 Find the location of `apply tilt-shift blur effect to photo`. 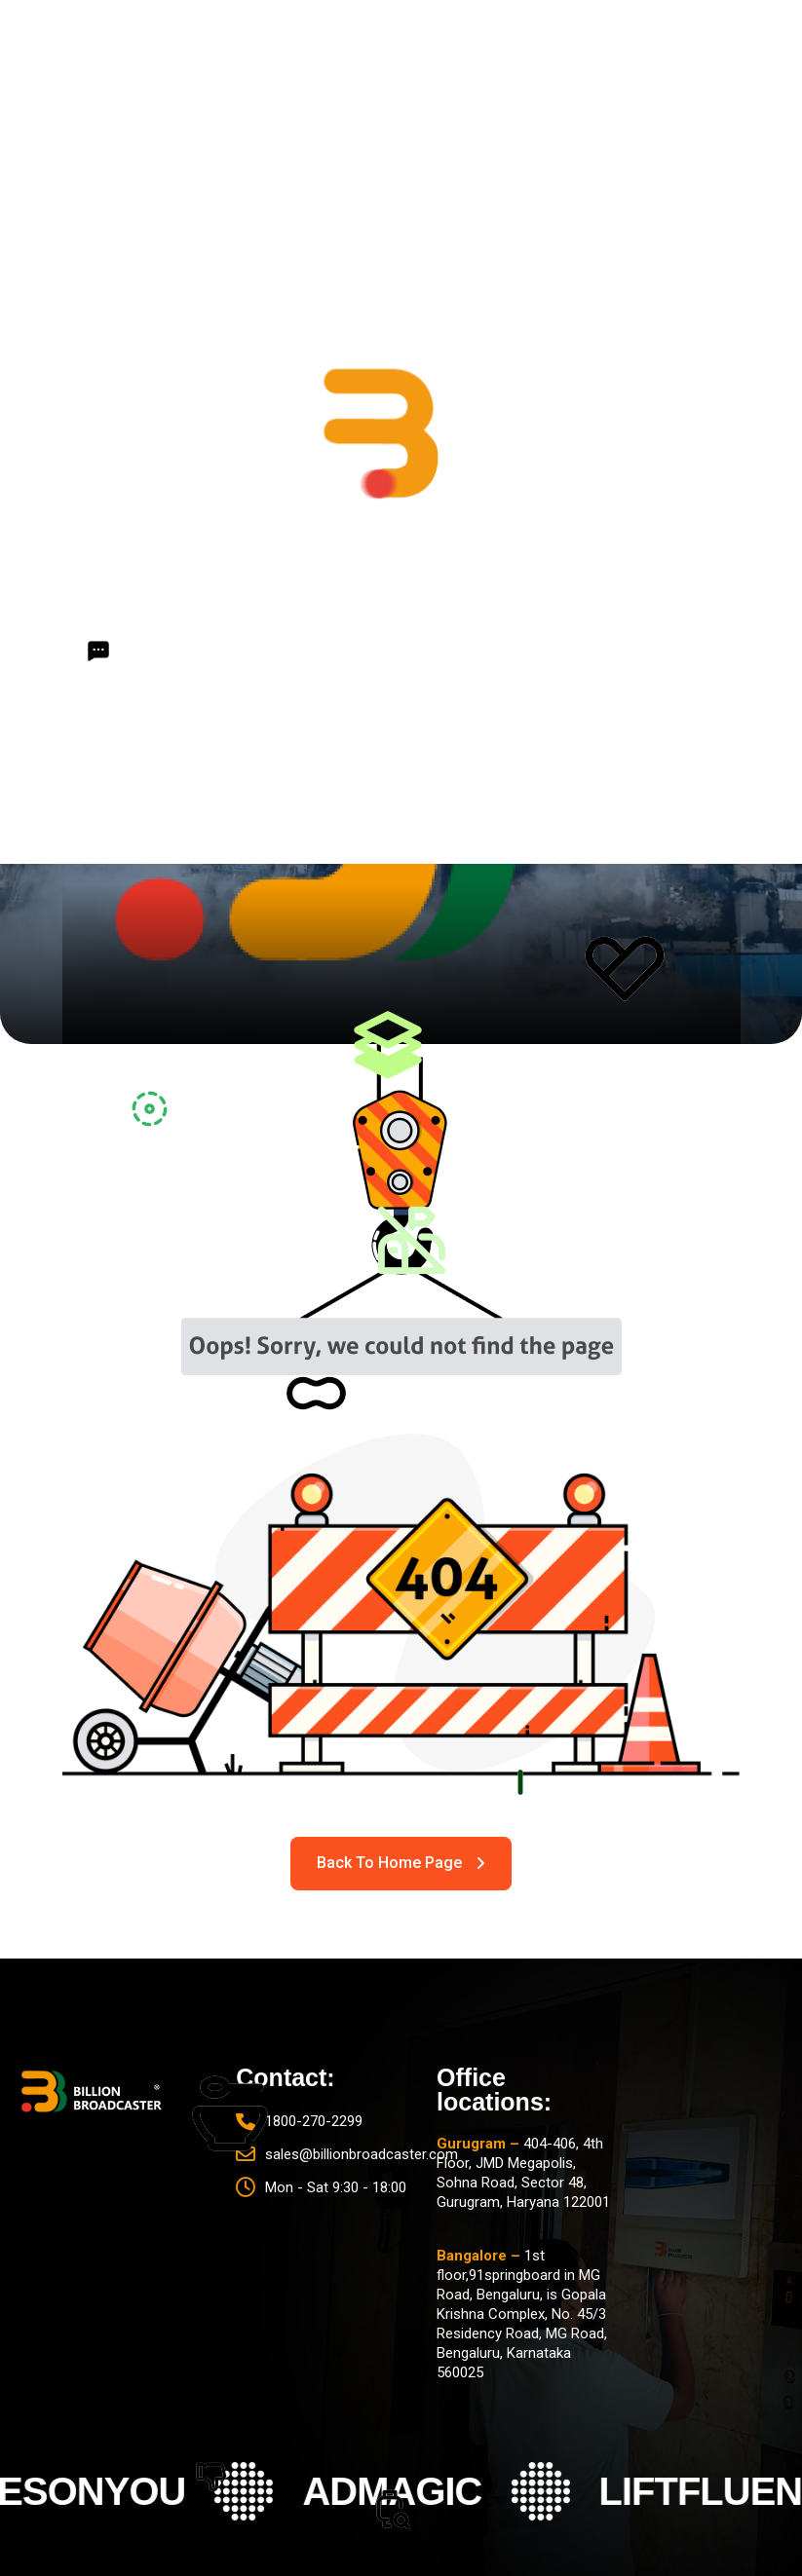

apply tilt-shift blur effect to photo is located at coordinates (149, 1108).